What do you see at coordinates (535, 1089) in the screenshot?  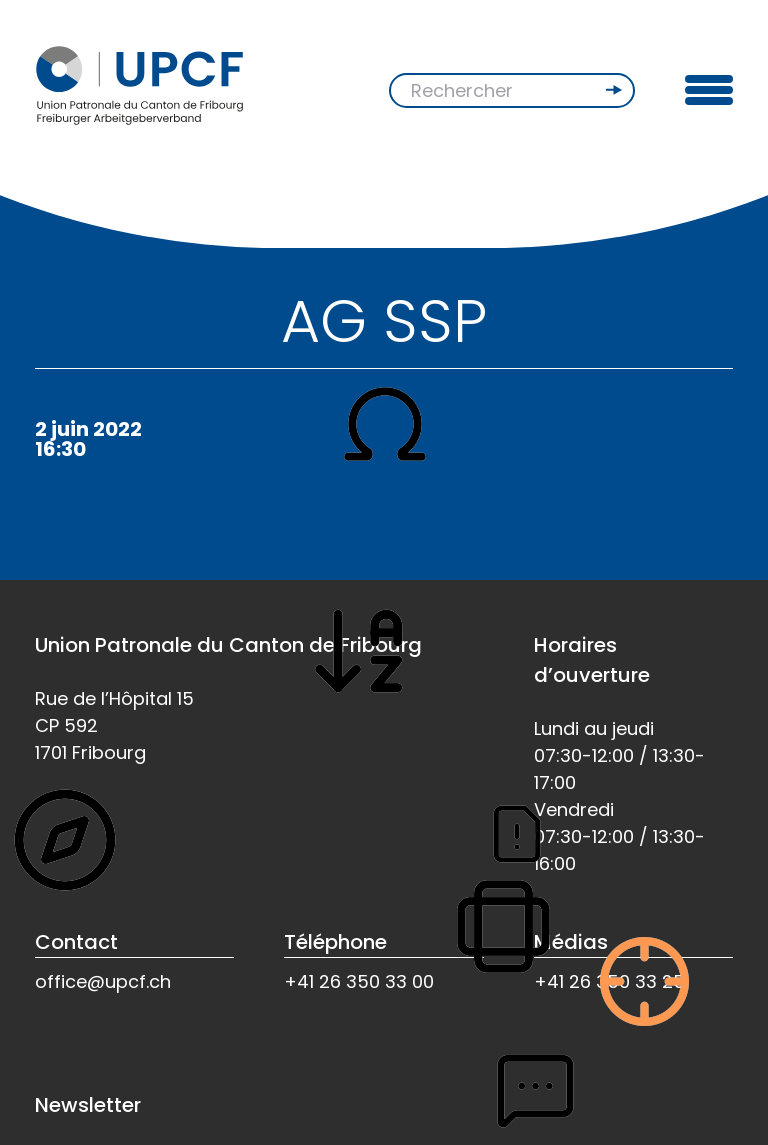 I see `view more messages or conversation options` at bounding box center [535, 1089].